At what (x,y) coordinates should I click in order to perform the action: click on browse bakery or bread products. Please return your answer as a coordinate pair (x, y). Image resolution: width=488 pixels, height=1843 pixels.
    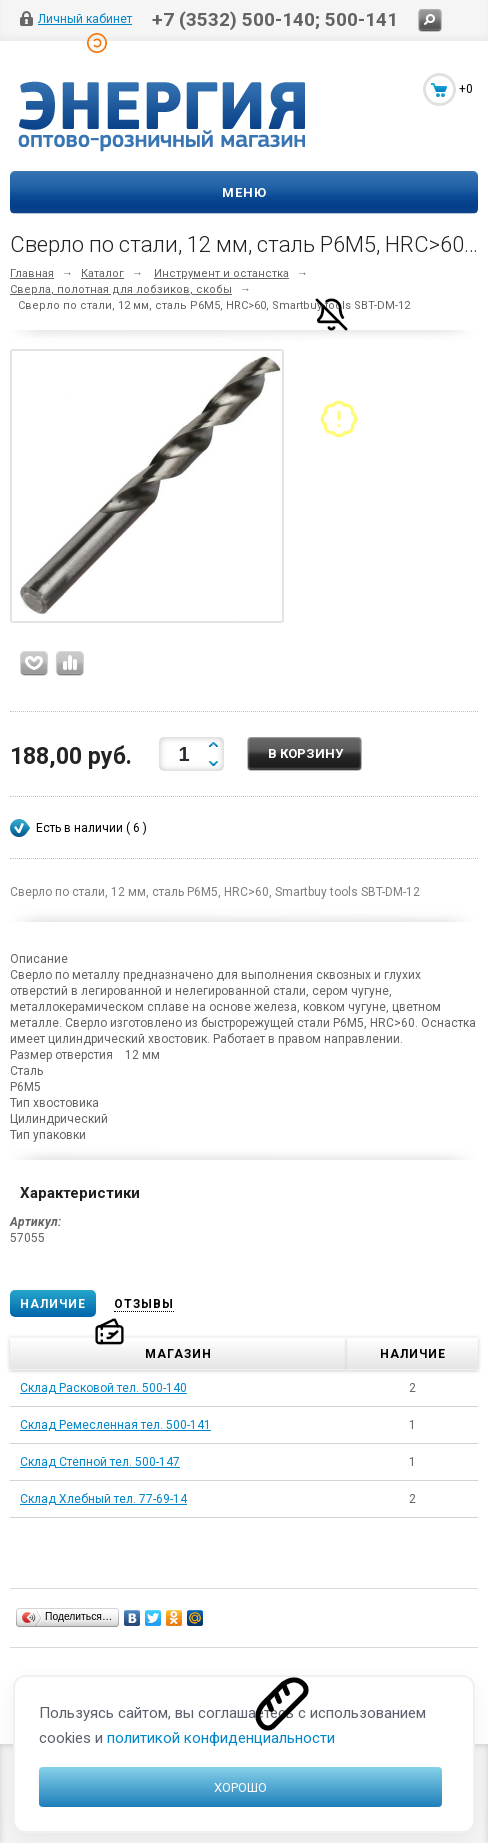
    Looking at the image, I should click on (282, 1704).